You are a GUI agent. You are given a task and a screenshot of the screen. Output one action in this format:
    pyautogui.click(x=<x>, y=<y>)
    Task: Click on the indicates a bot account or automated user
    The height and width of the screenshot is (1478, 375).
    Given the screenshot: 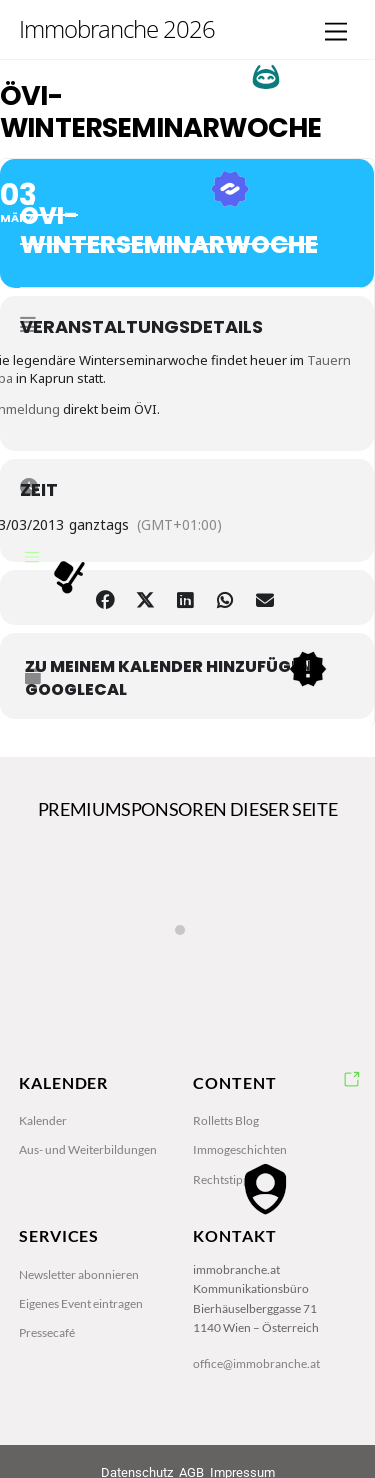 What is the action you would take?
    pyautogui.click(x=266, y=77)
    